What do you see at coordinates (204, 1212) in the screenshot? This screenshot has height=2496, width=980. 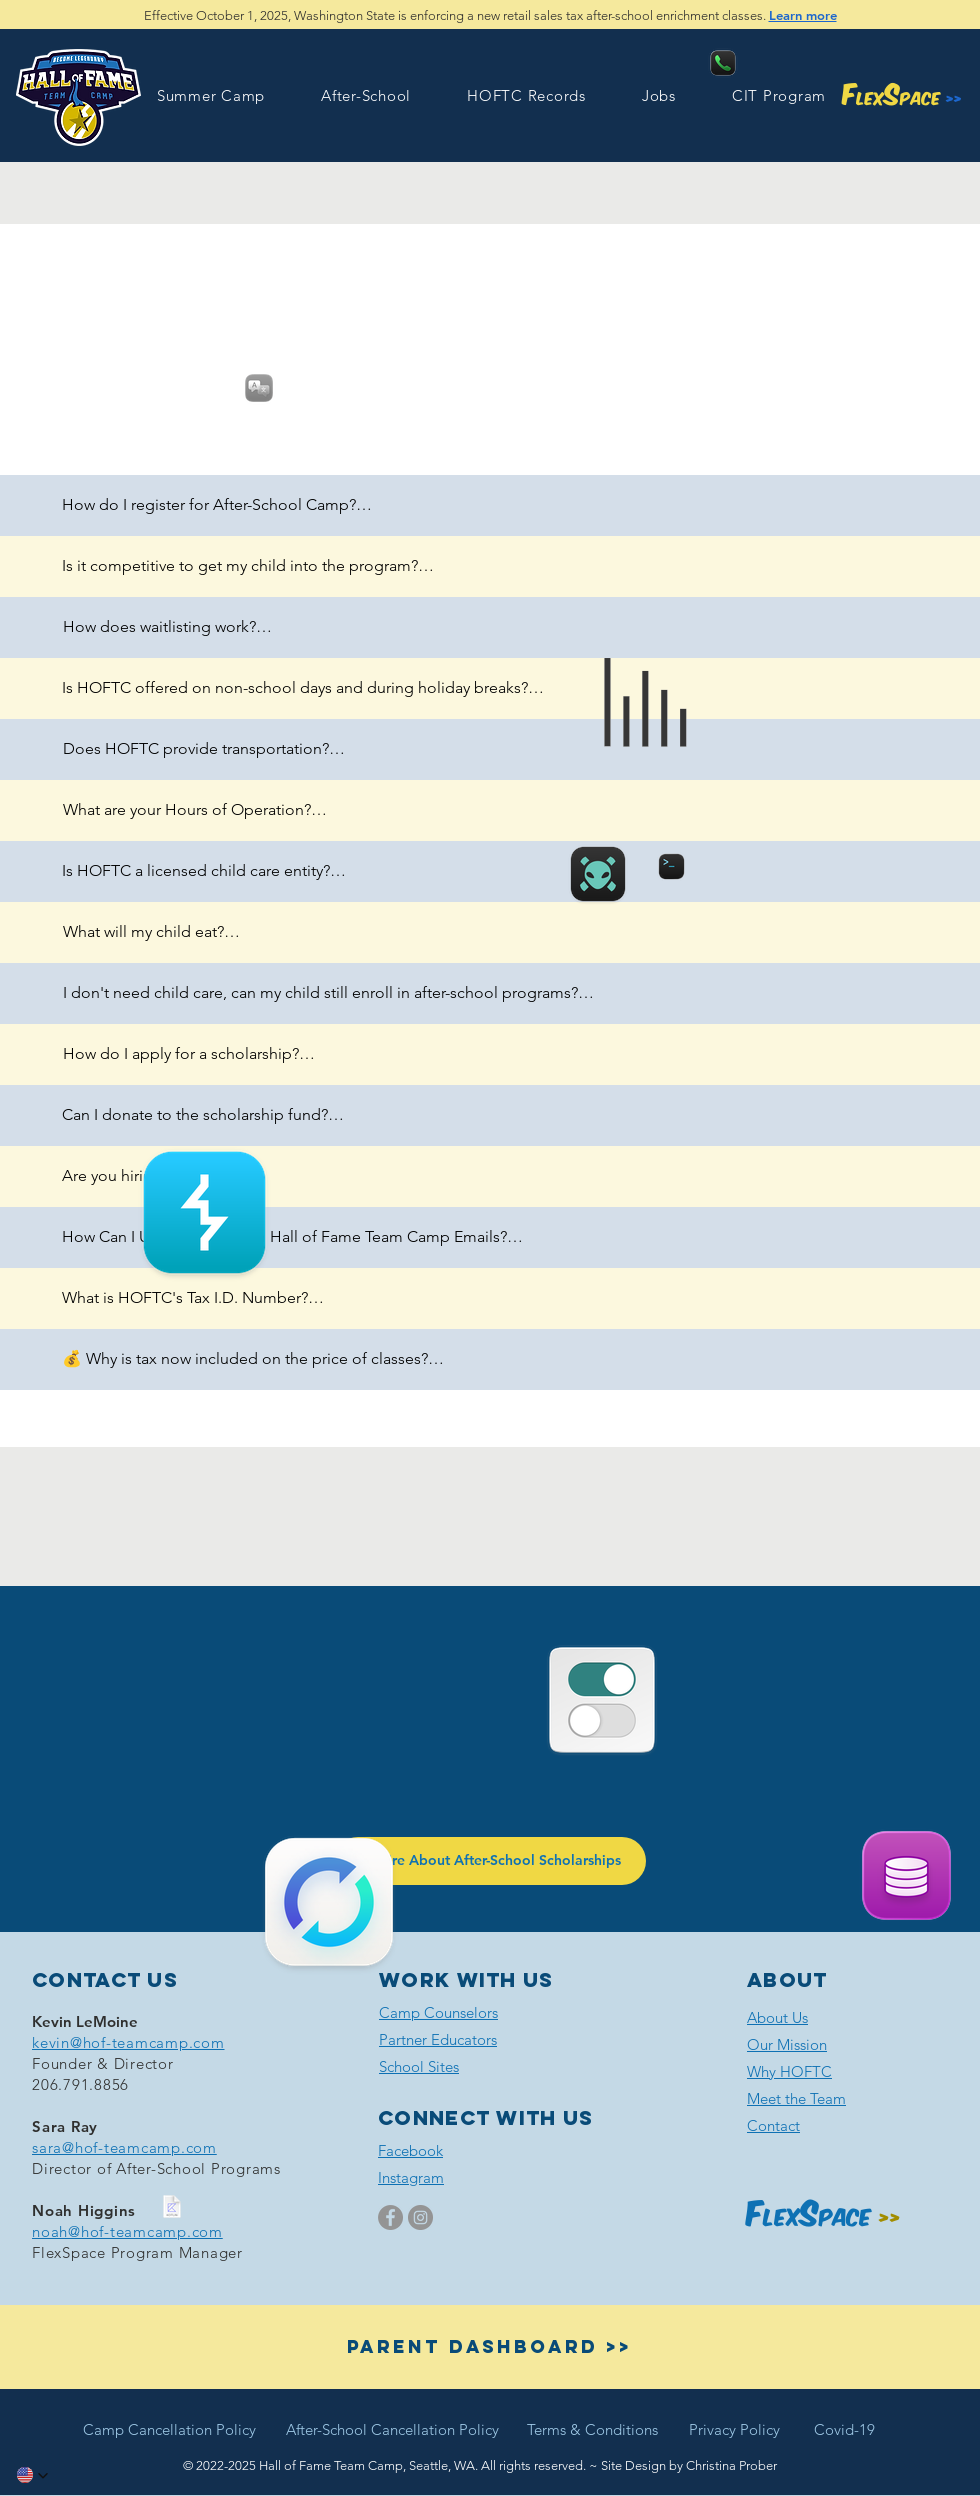 I see `open burp suite application` at bounding box center [204, 1212].